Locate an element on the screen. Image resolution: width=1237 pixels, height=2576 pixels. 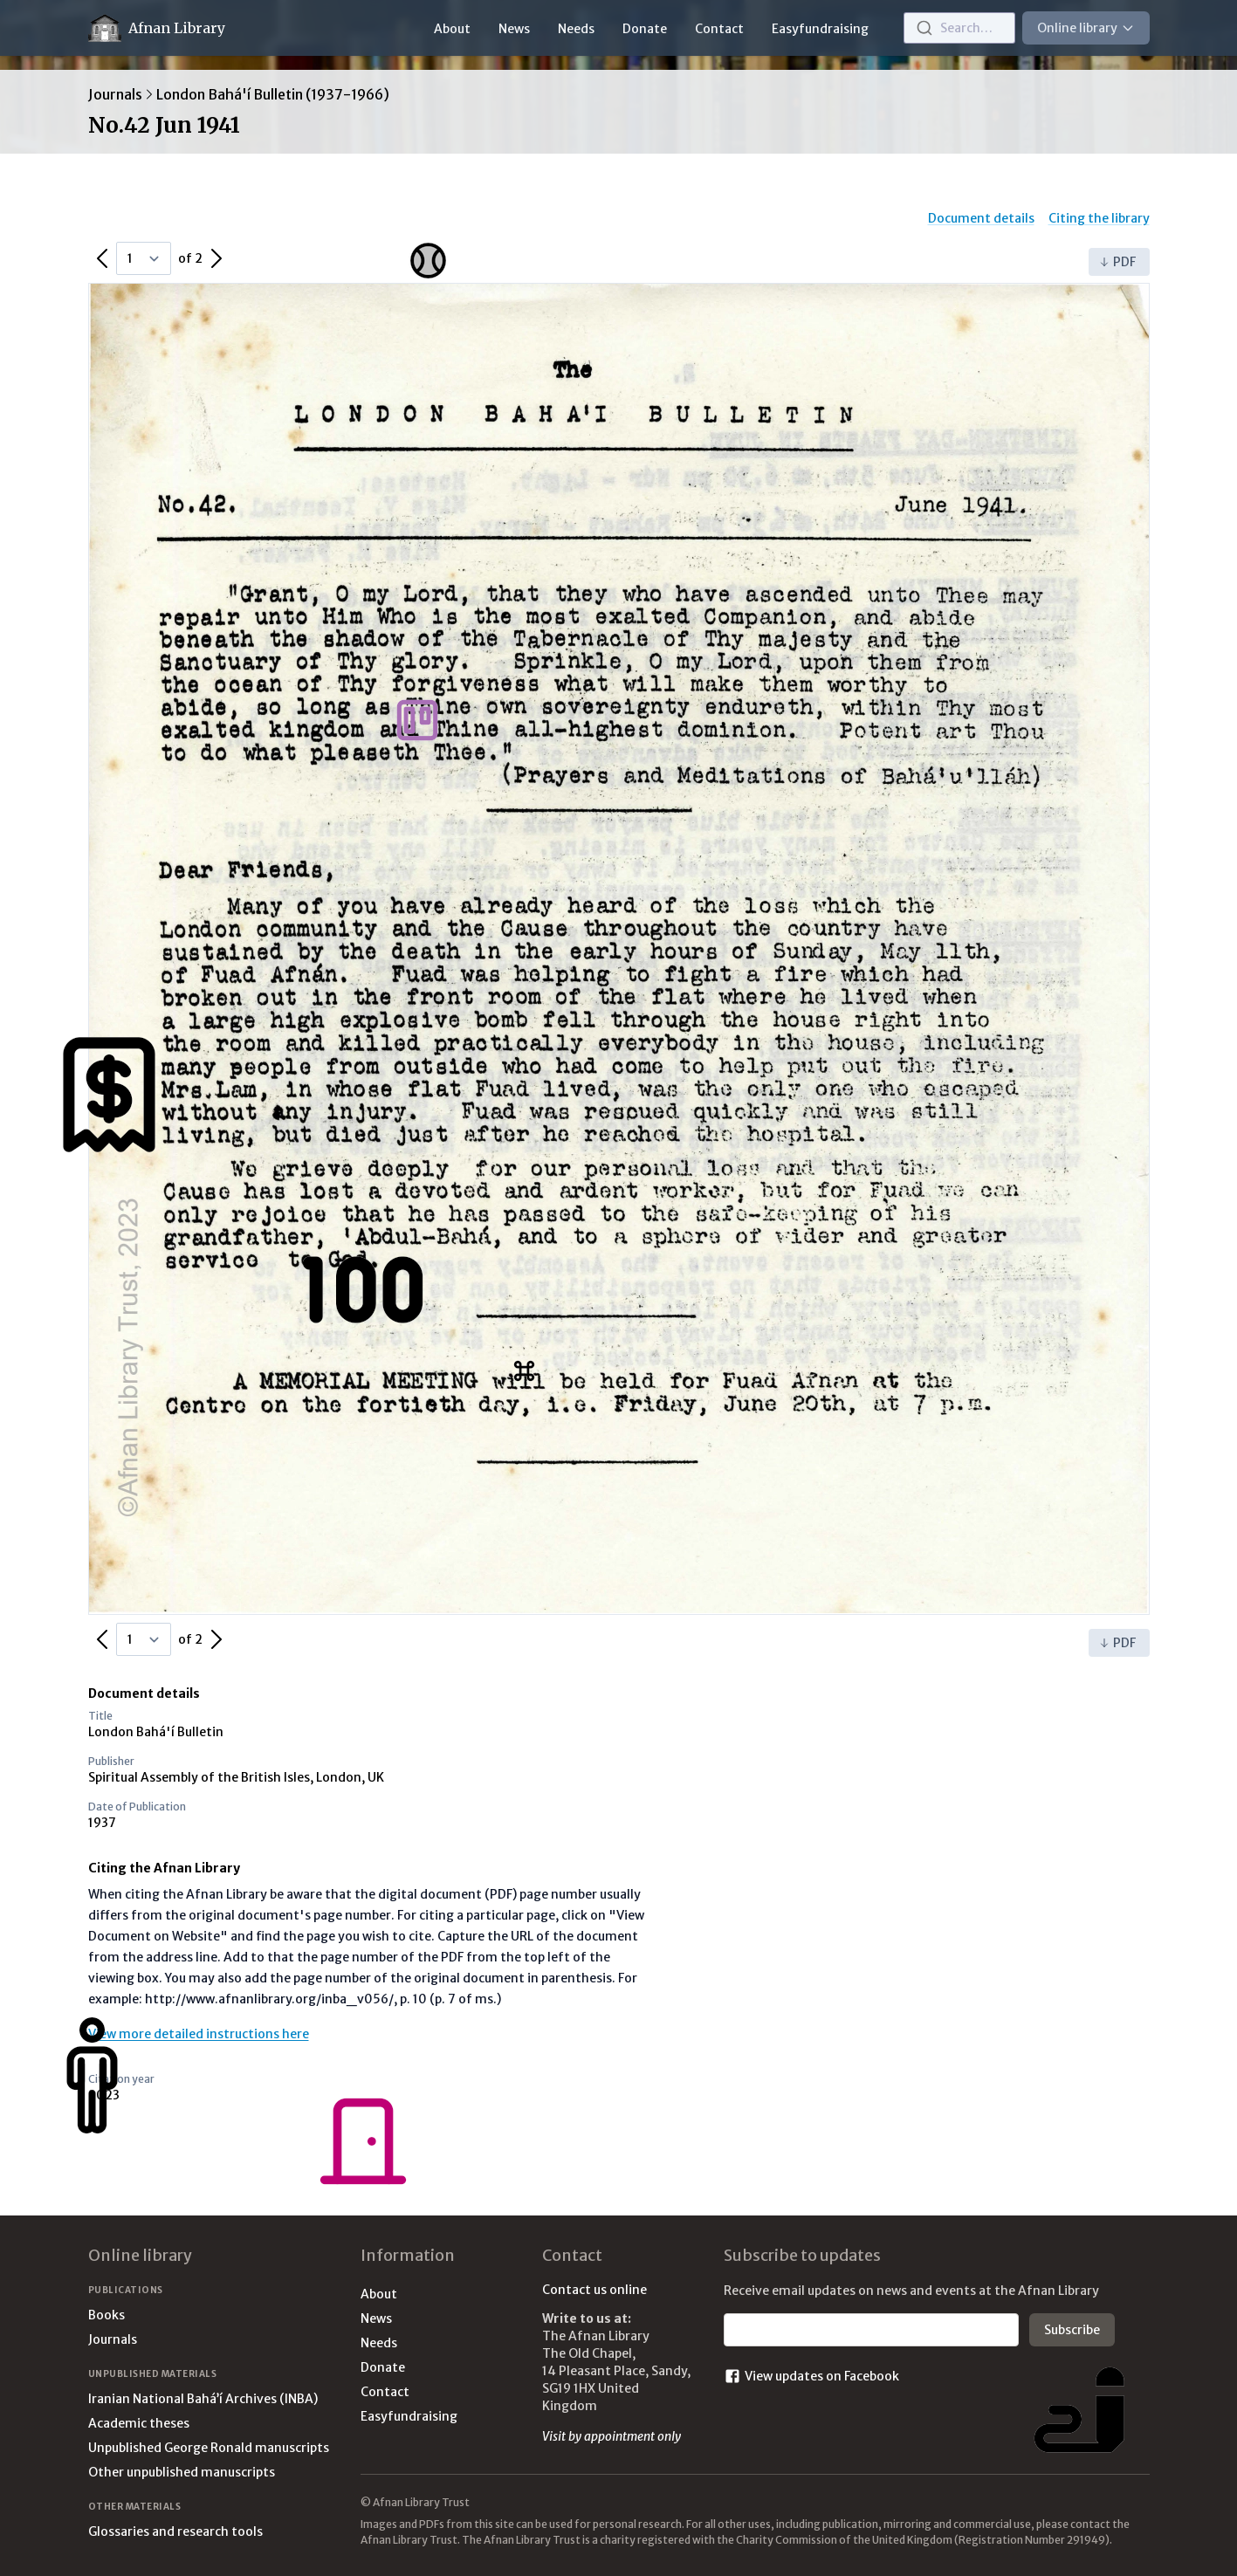
view male user profile is located at coordinates (92, 2075).